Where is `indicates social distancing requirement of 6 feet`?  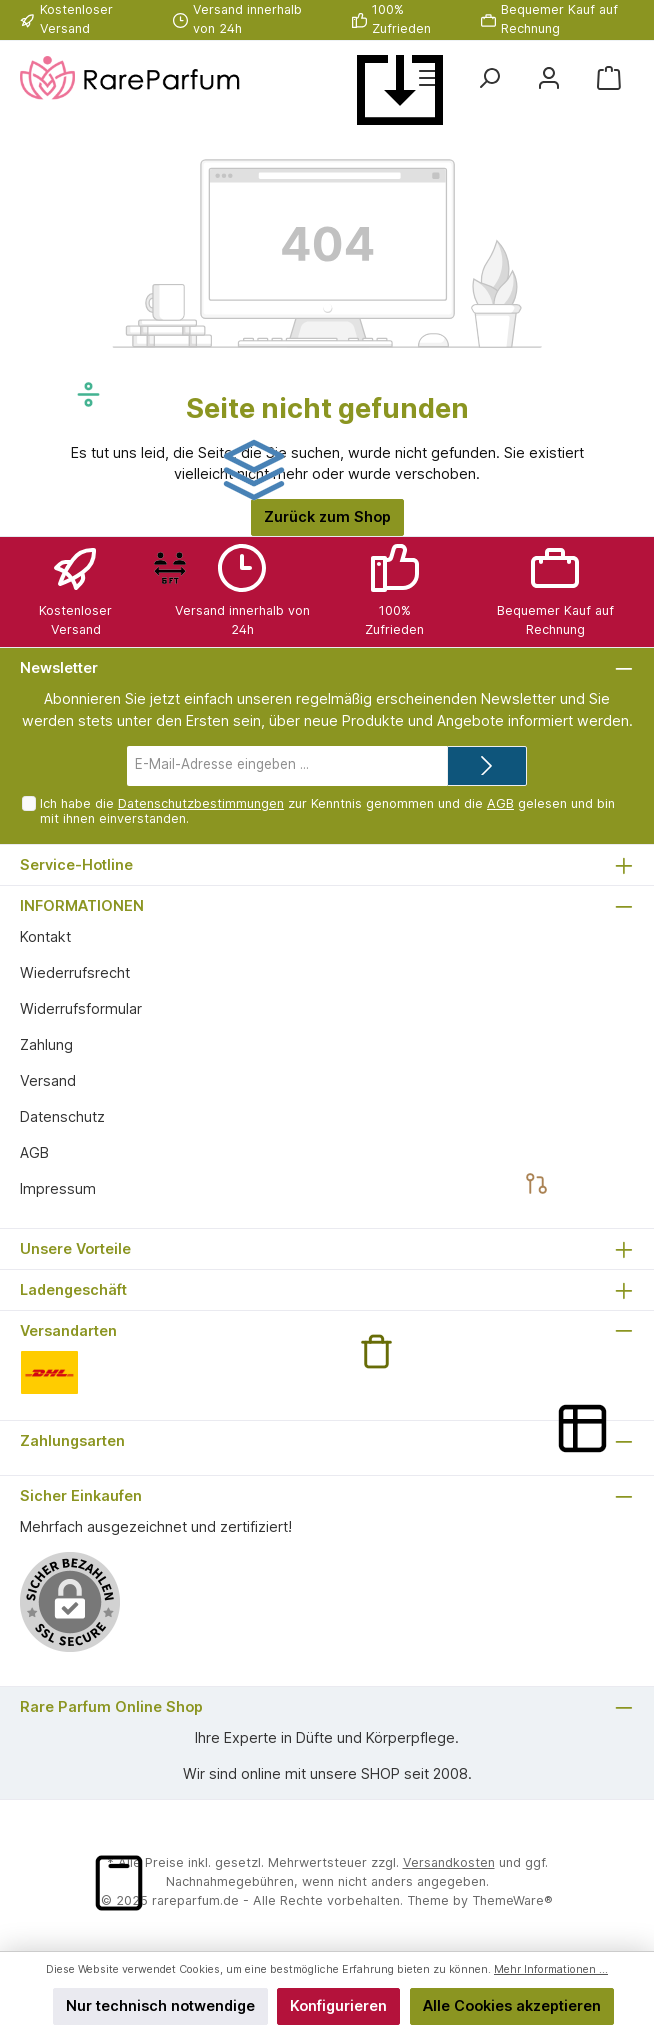
indicates social distancing requirement of 6 feet is located at coordinates (170, 568).